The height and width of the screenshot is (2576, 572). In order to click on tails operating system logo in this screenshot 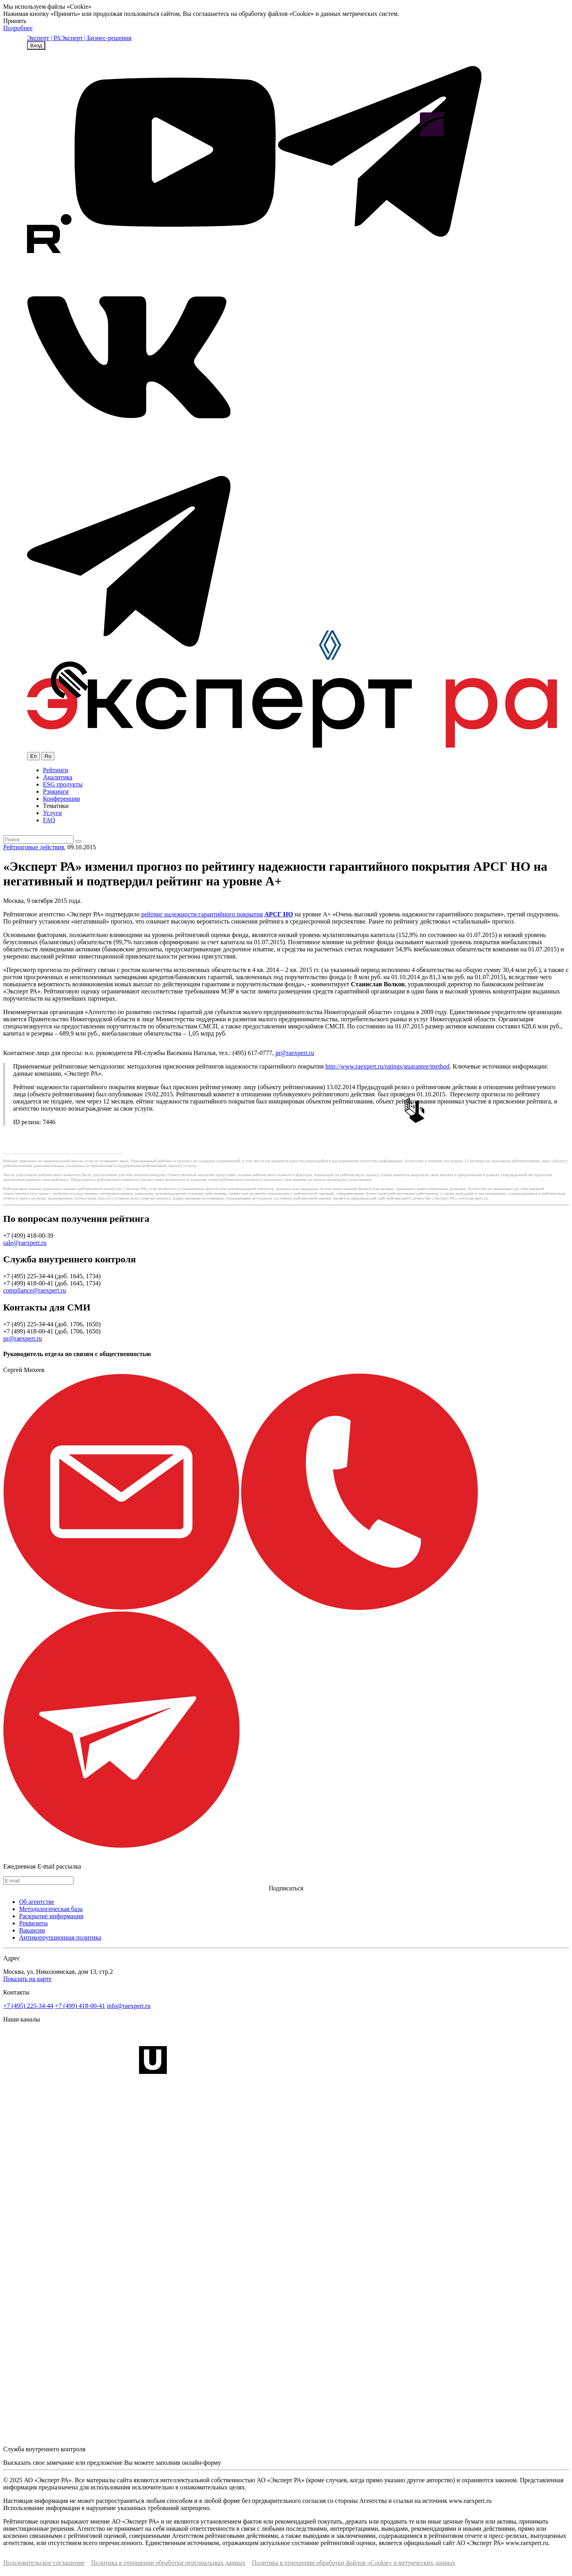, I will do `click(414, 1110)`.